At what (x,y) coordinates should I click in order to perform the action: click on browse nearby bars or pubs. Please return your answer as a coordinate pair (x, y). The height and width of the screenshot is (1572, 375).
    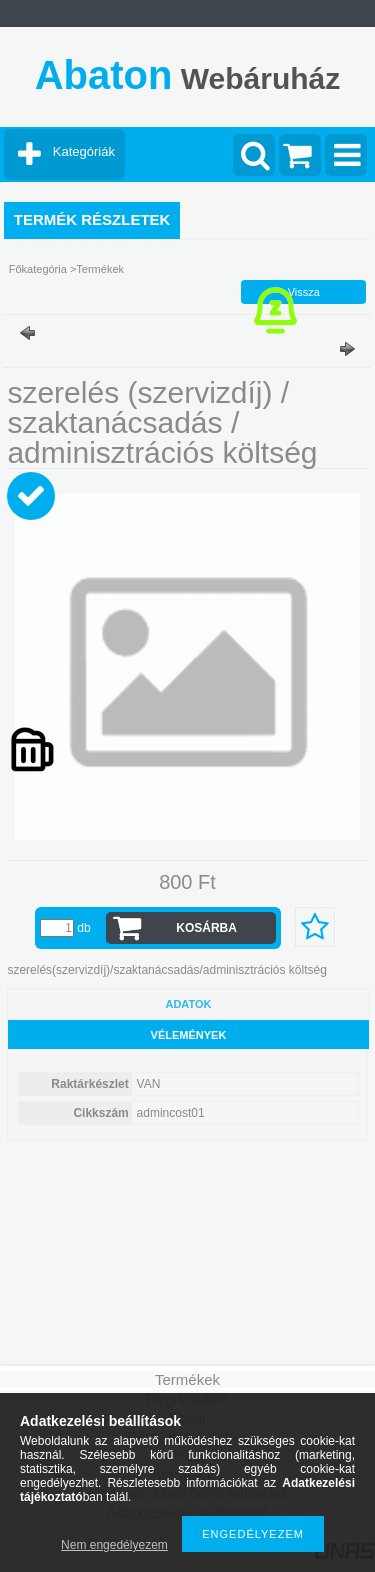
    Looking at the image, I should click on (30, 751).